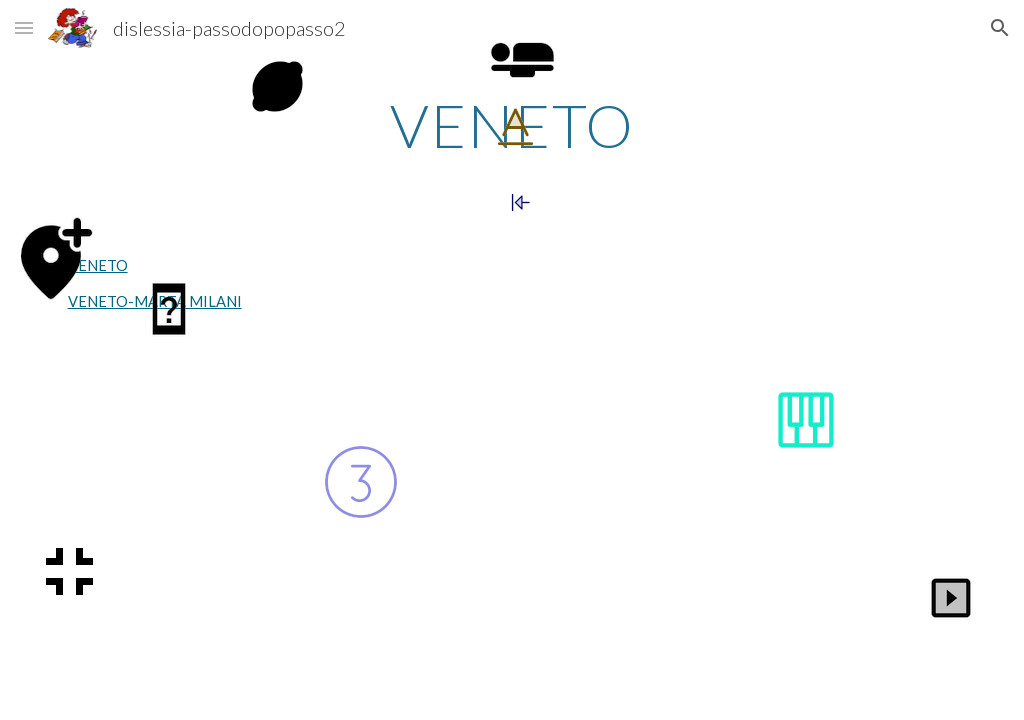 Image resolution: width=1024 pixels, height=720 pixels. What do you see at coordinates (806, 420) in the screenshot?
I see `open music or piano app` at bounding box center [806, 420].